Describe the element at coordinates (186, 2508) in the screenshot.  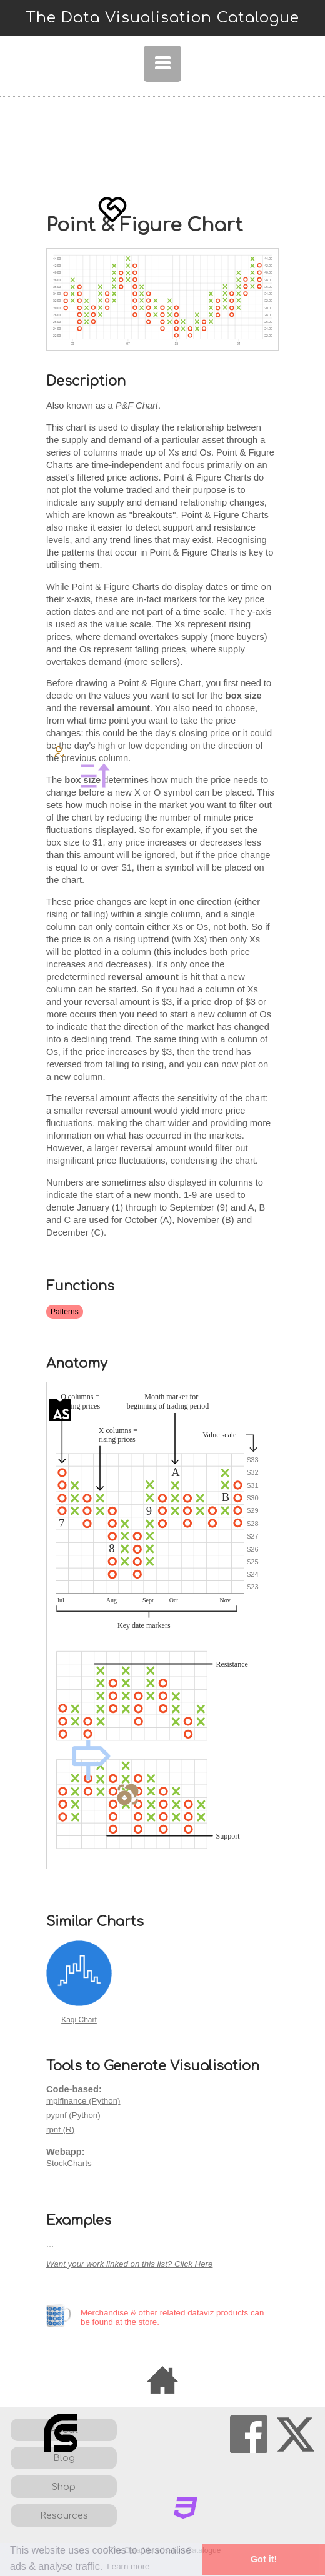
I see `CSS3 stylesheet language logo` at that location.